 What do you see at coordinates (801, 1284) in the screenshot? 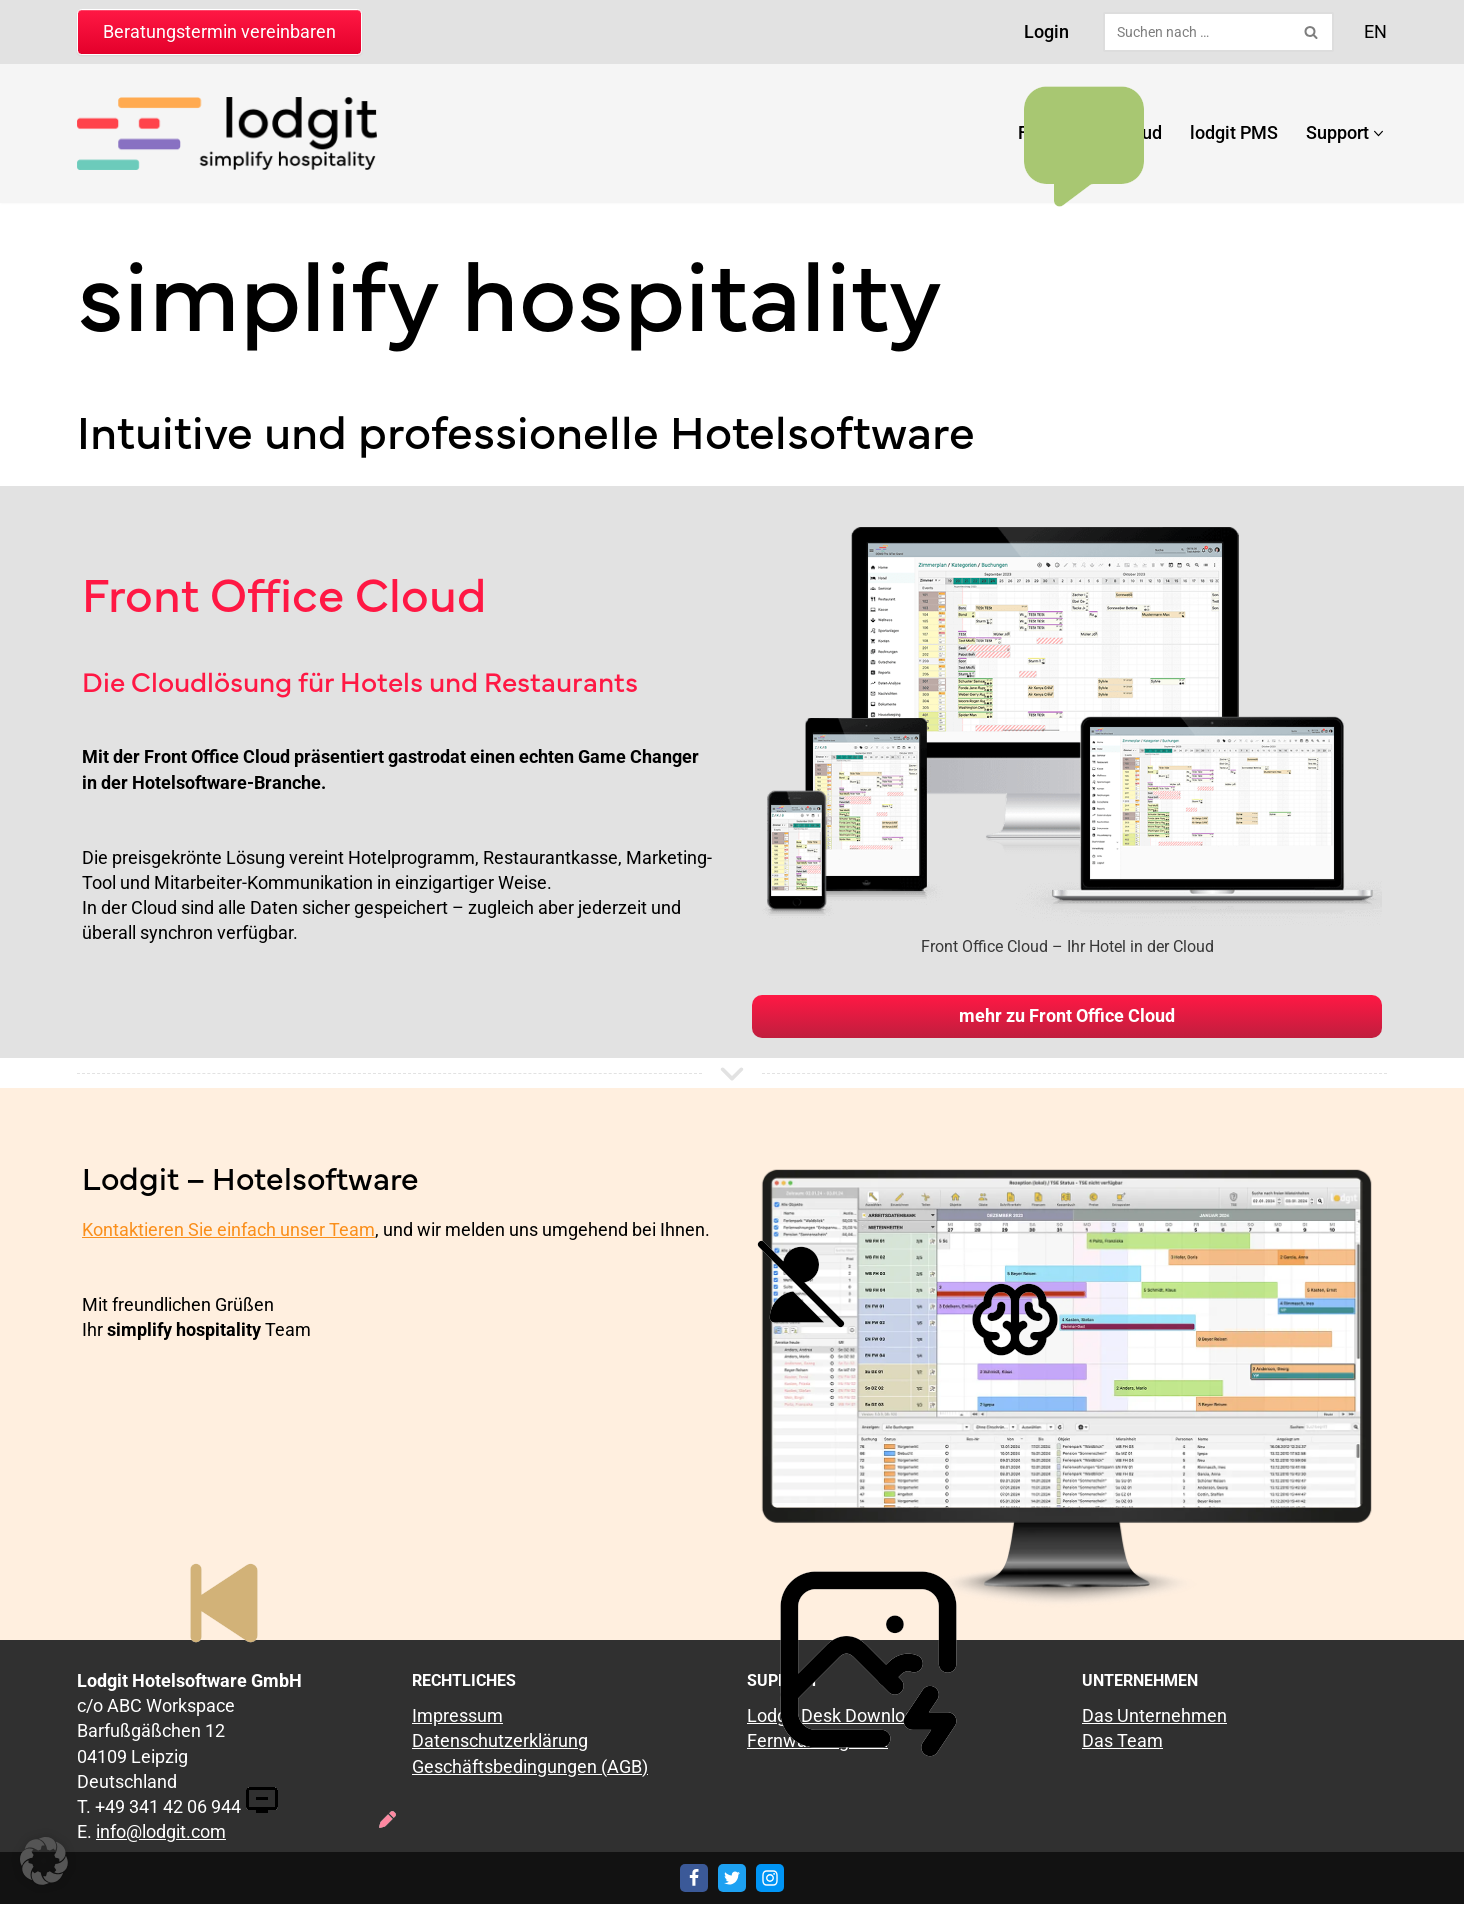
I see `block or remove a user` at bounding box center [801, 1284].